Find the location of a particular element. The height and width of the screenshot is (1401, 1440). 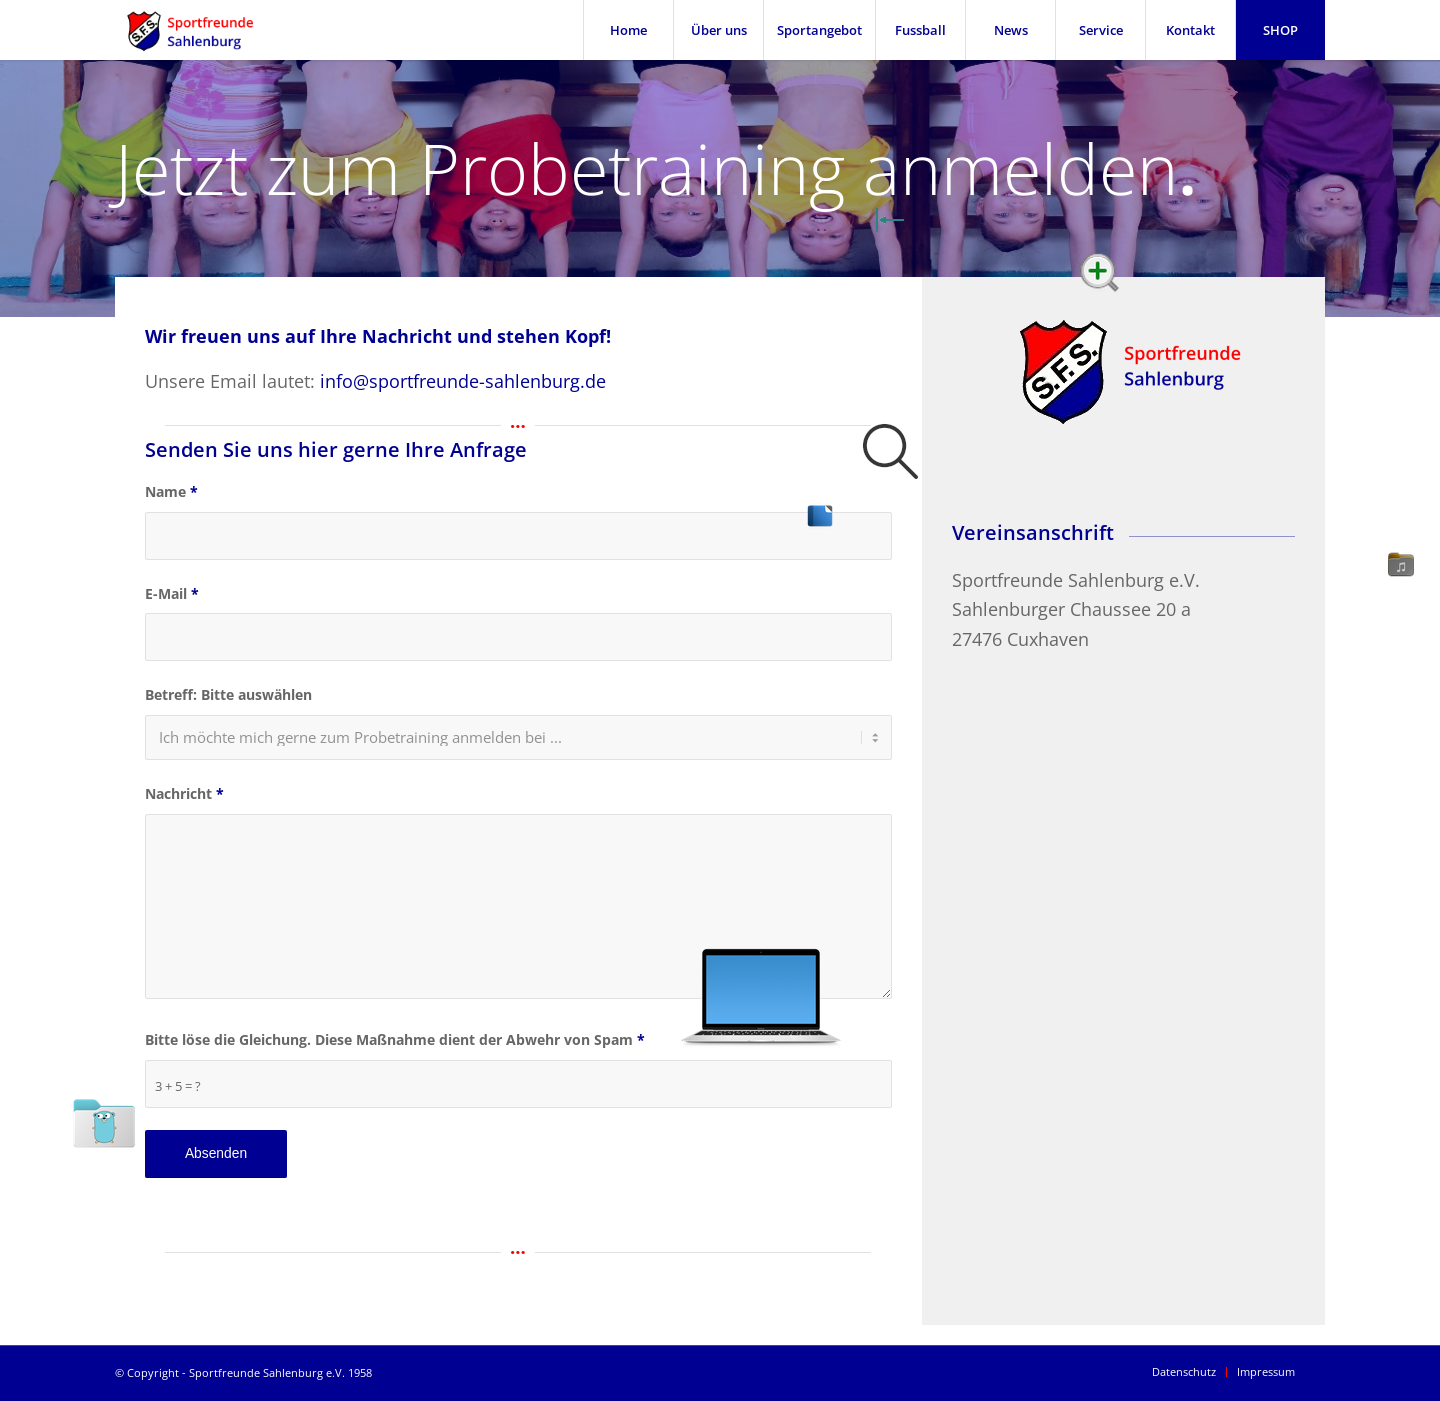

open your music folder is located at coordinates (1401, 564).